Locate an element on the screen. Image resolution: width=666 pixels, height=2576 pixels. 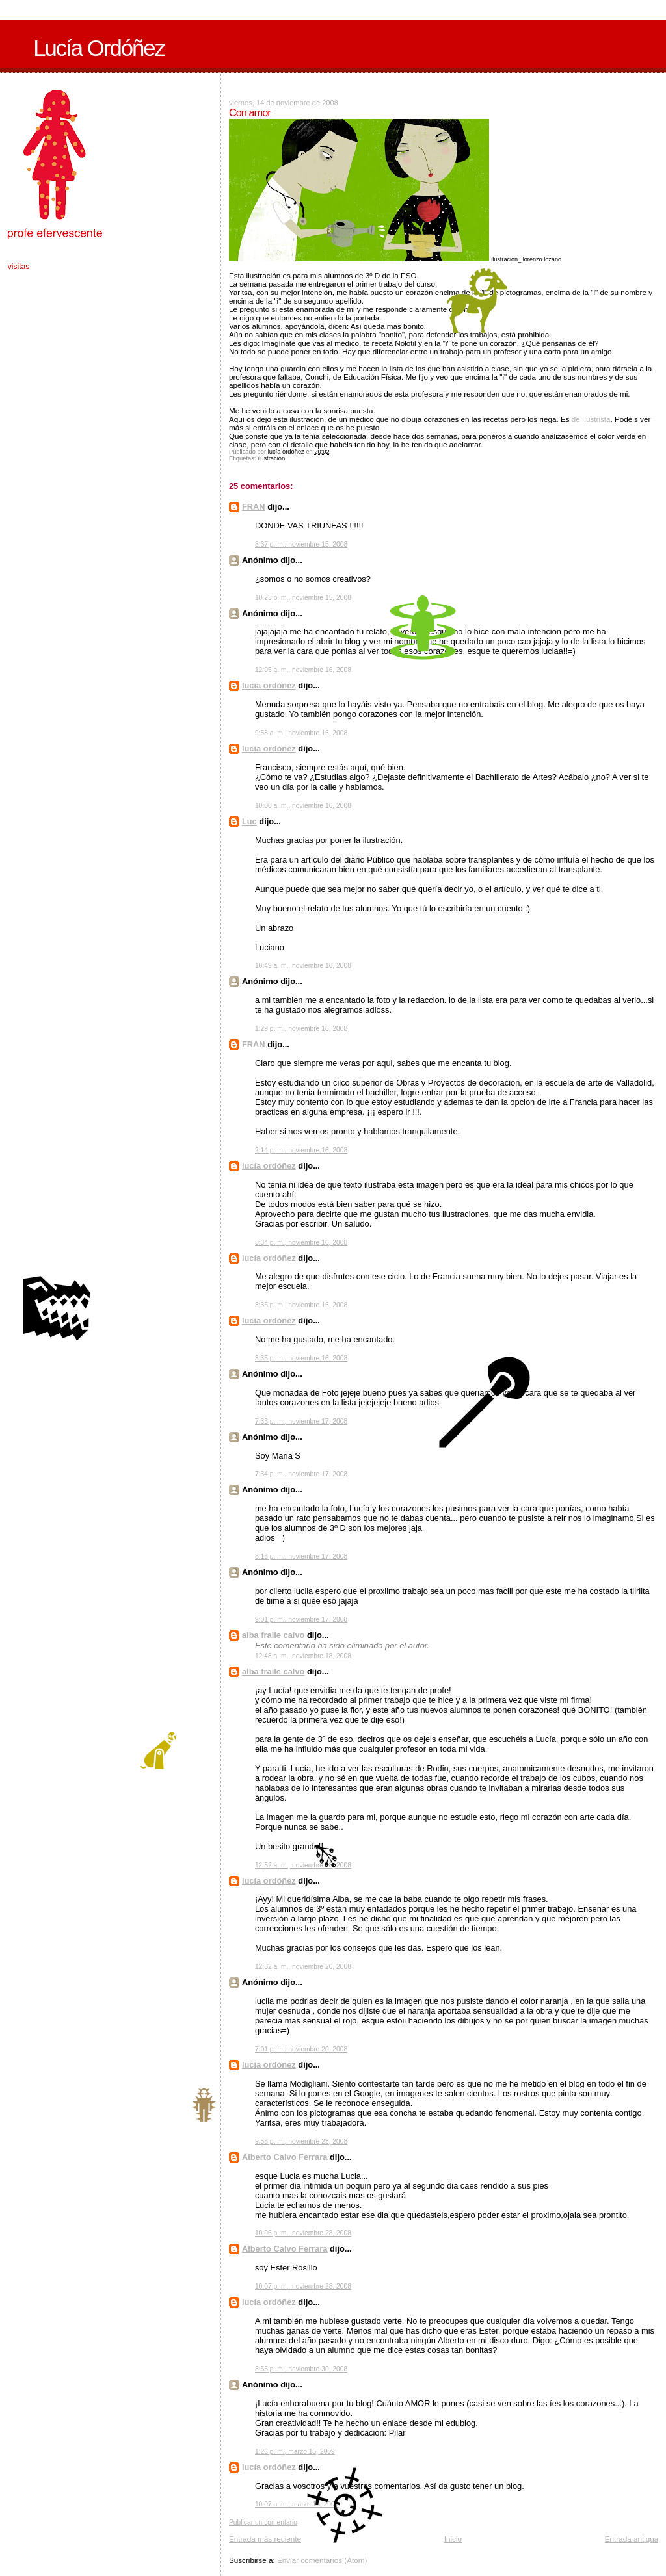
target or aim at a specific point is located at coordinates (345, 2505).